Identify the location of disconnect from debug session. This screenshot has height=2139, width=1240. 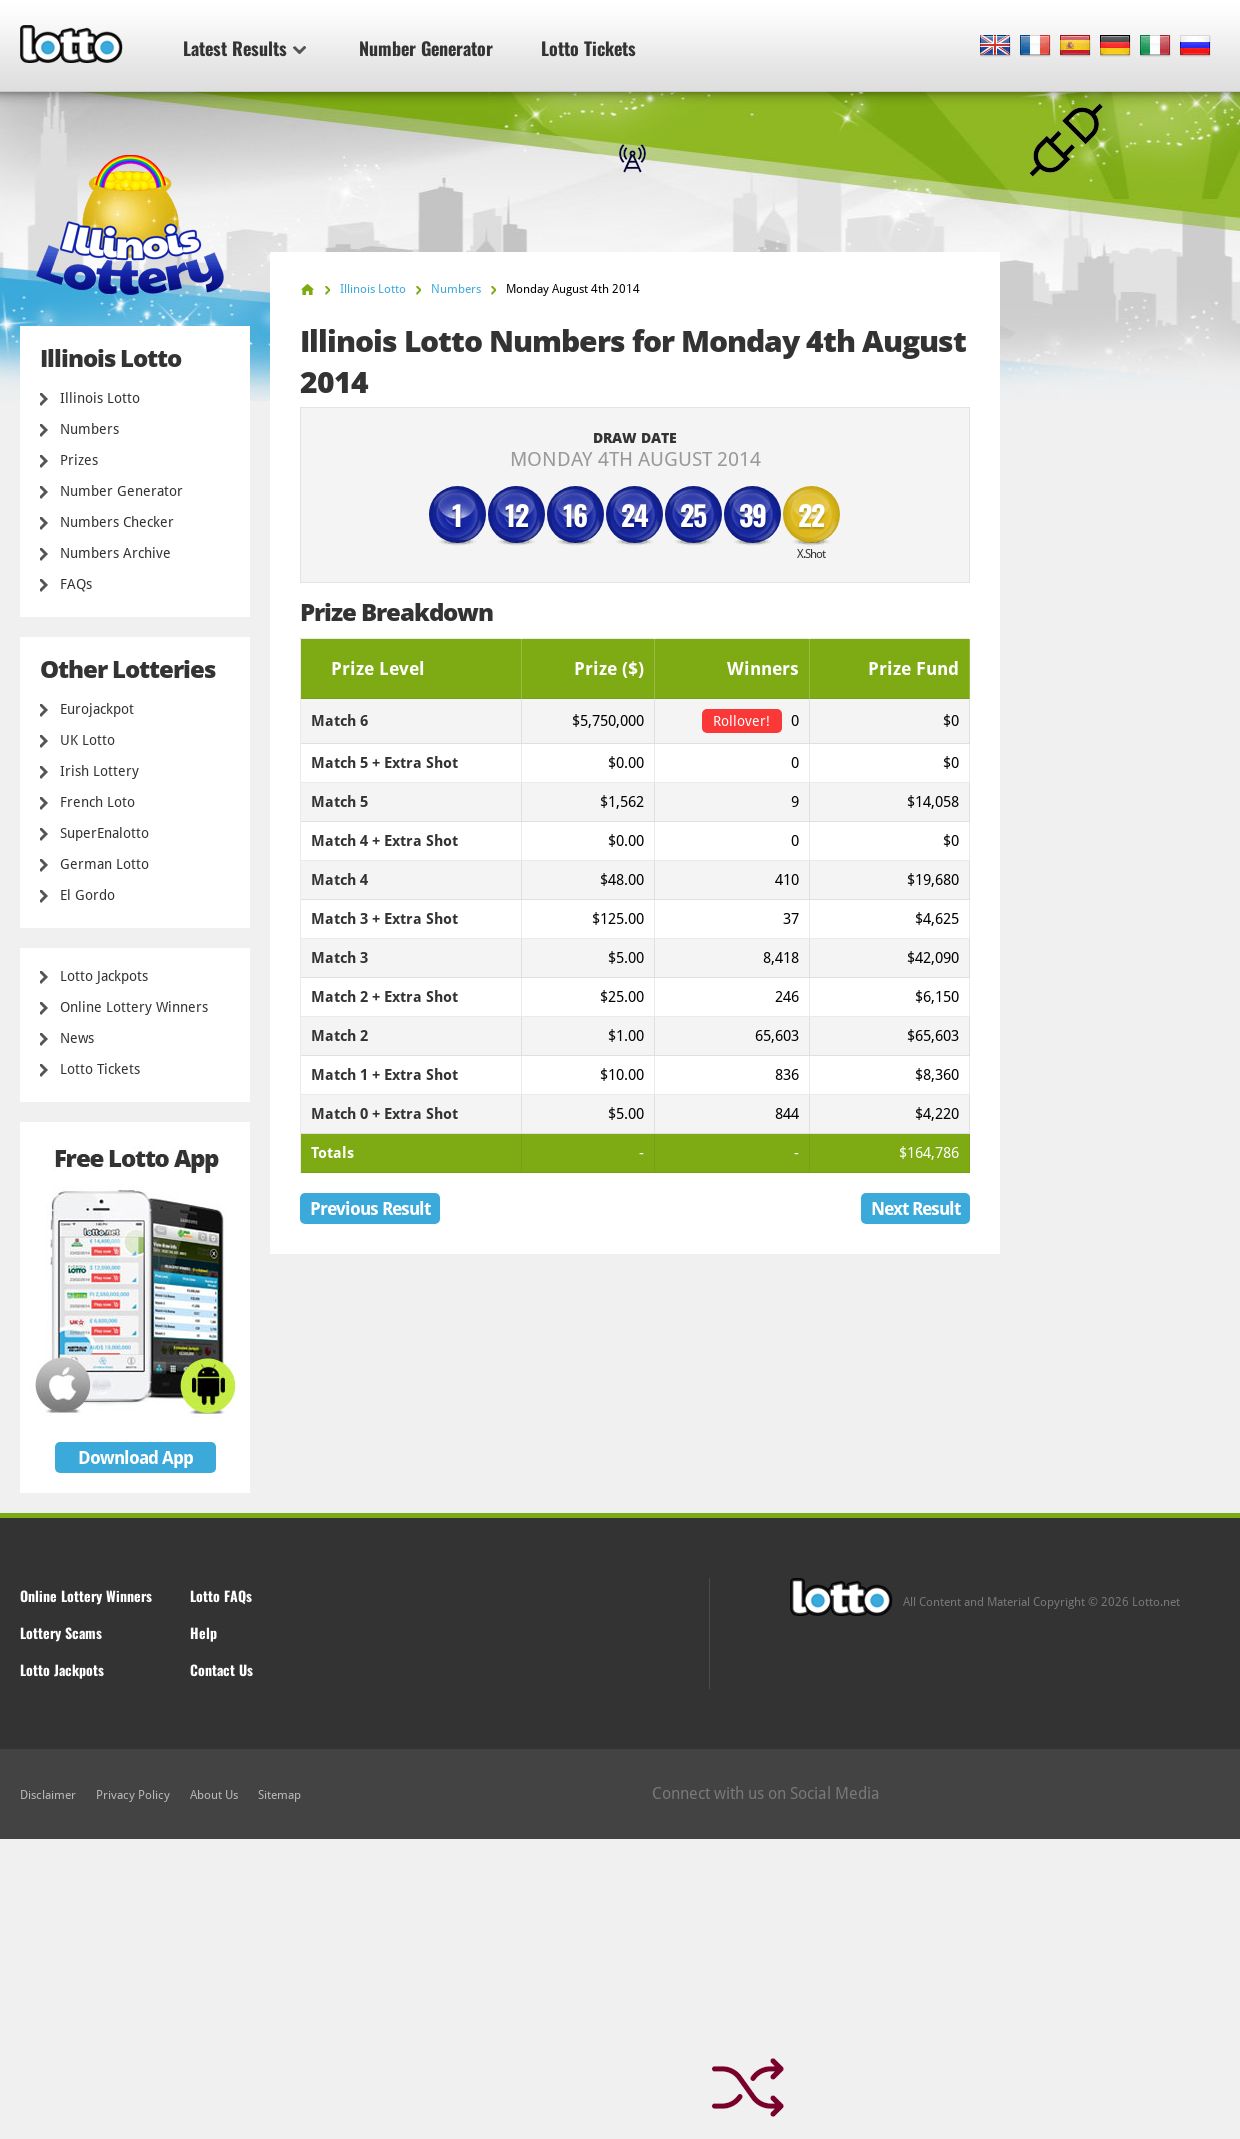
(1067, 141).